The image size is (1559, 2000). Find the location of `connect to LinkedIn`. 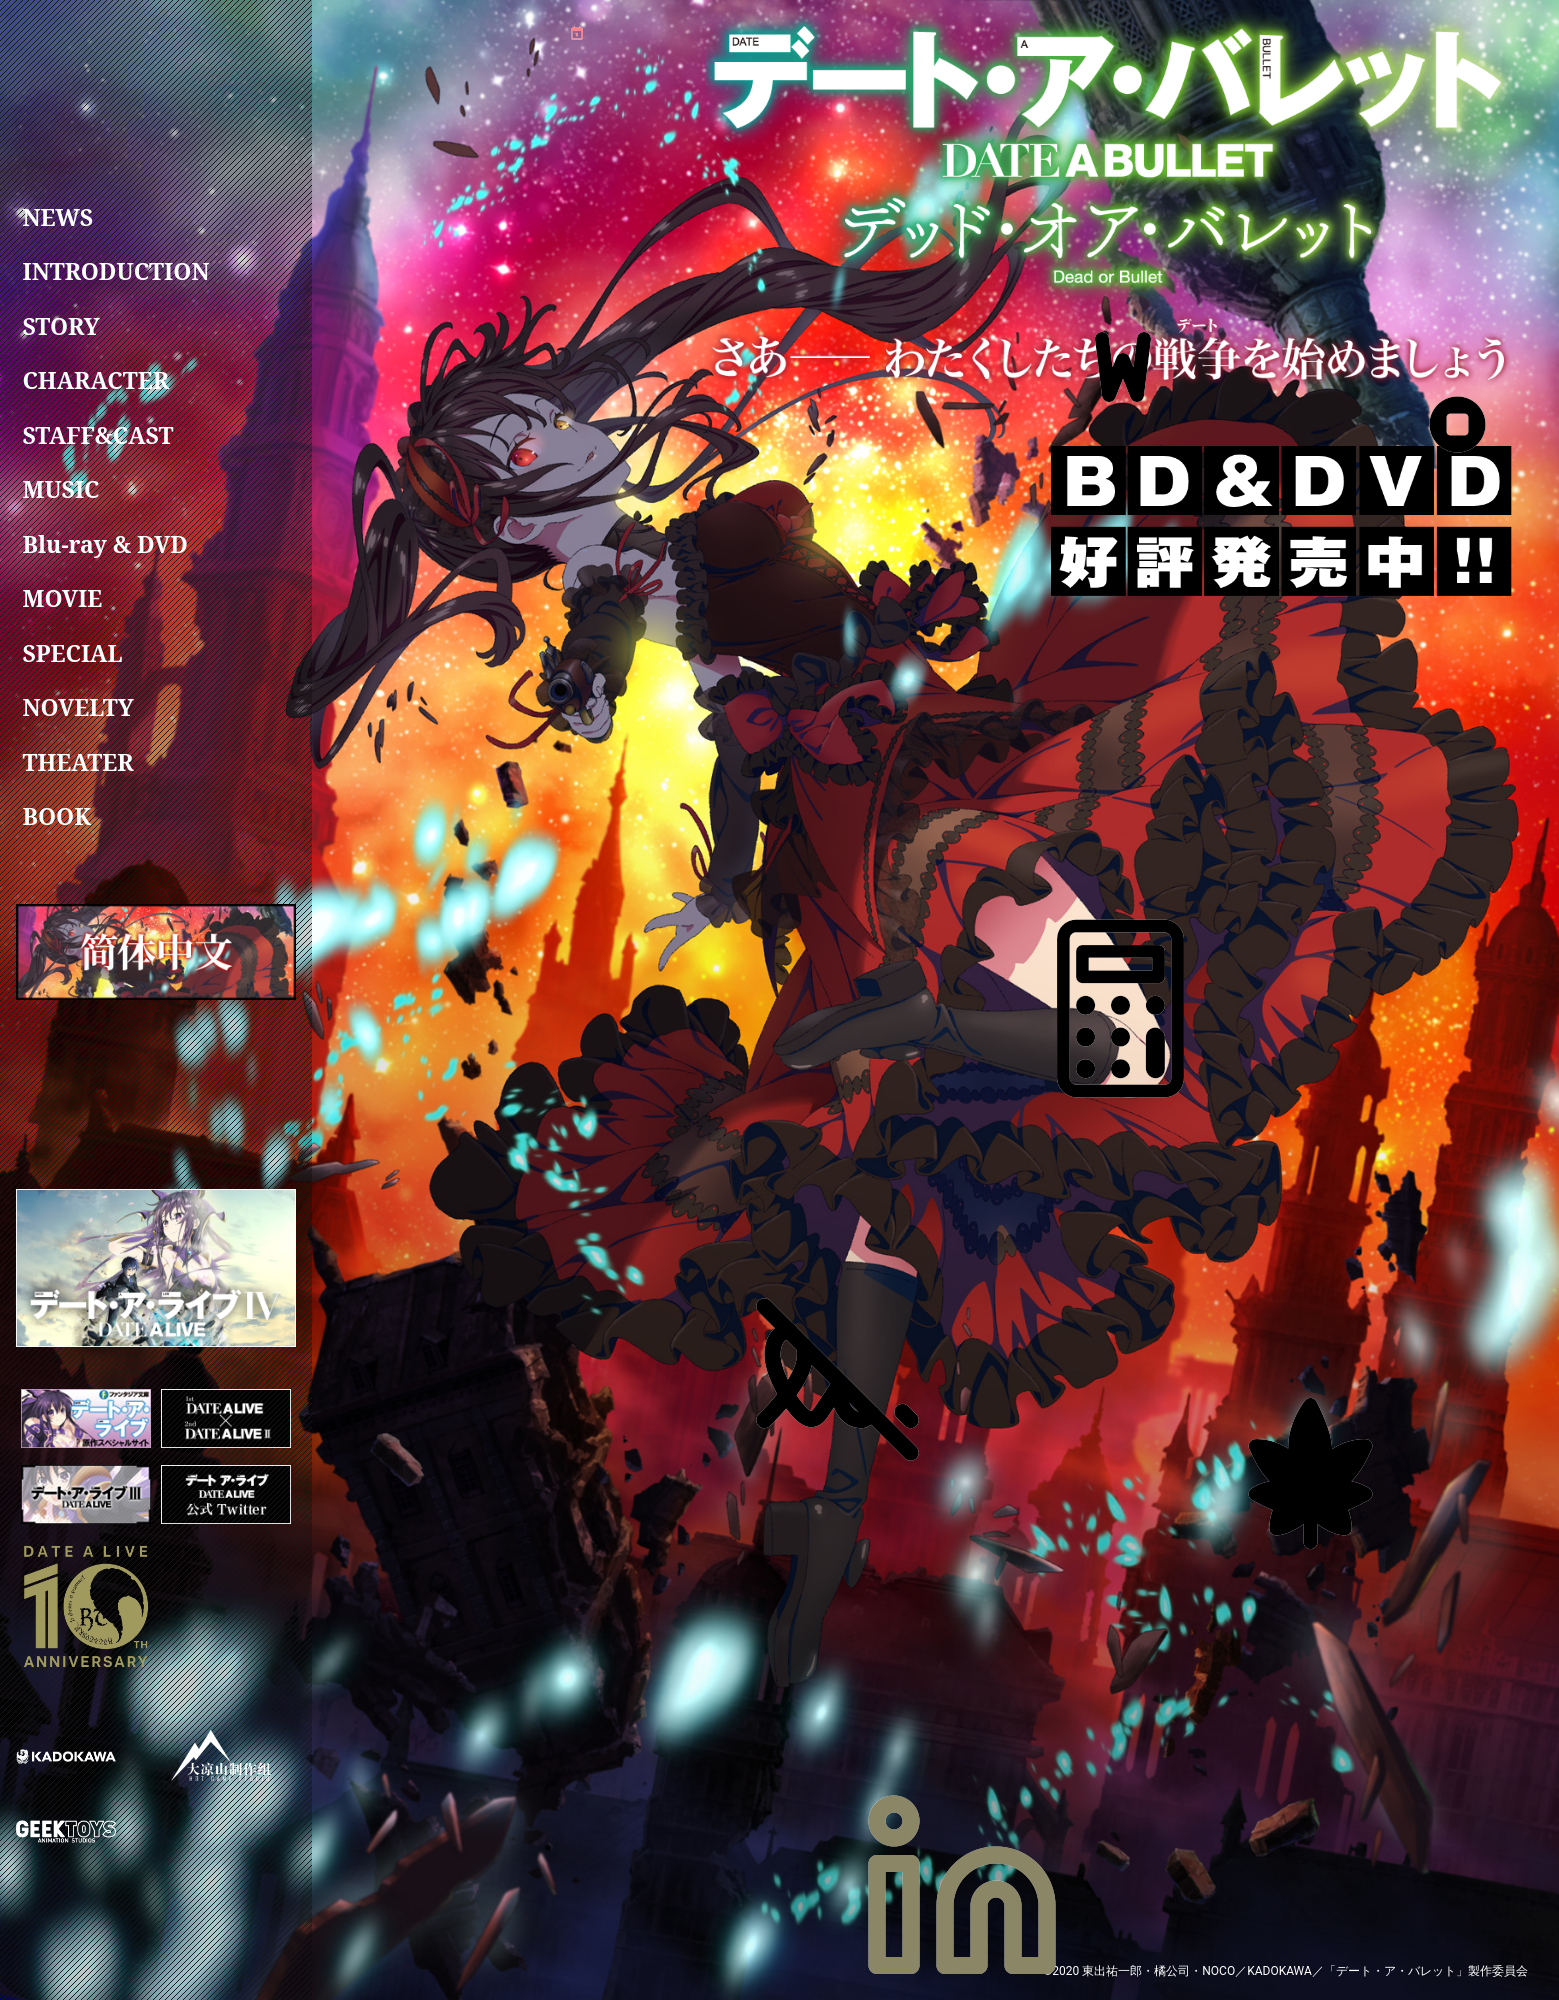

connect to LinkedIn is located at coordinates (962, 1889).